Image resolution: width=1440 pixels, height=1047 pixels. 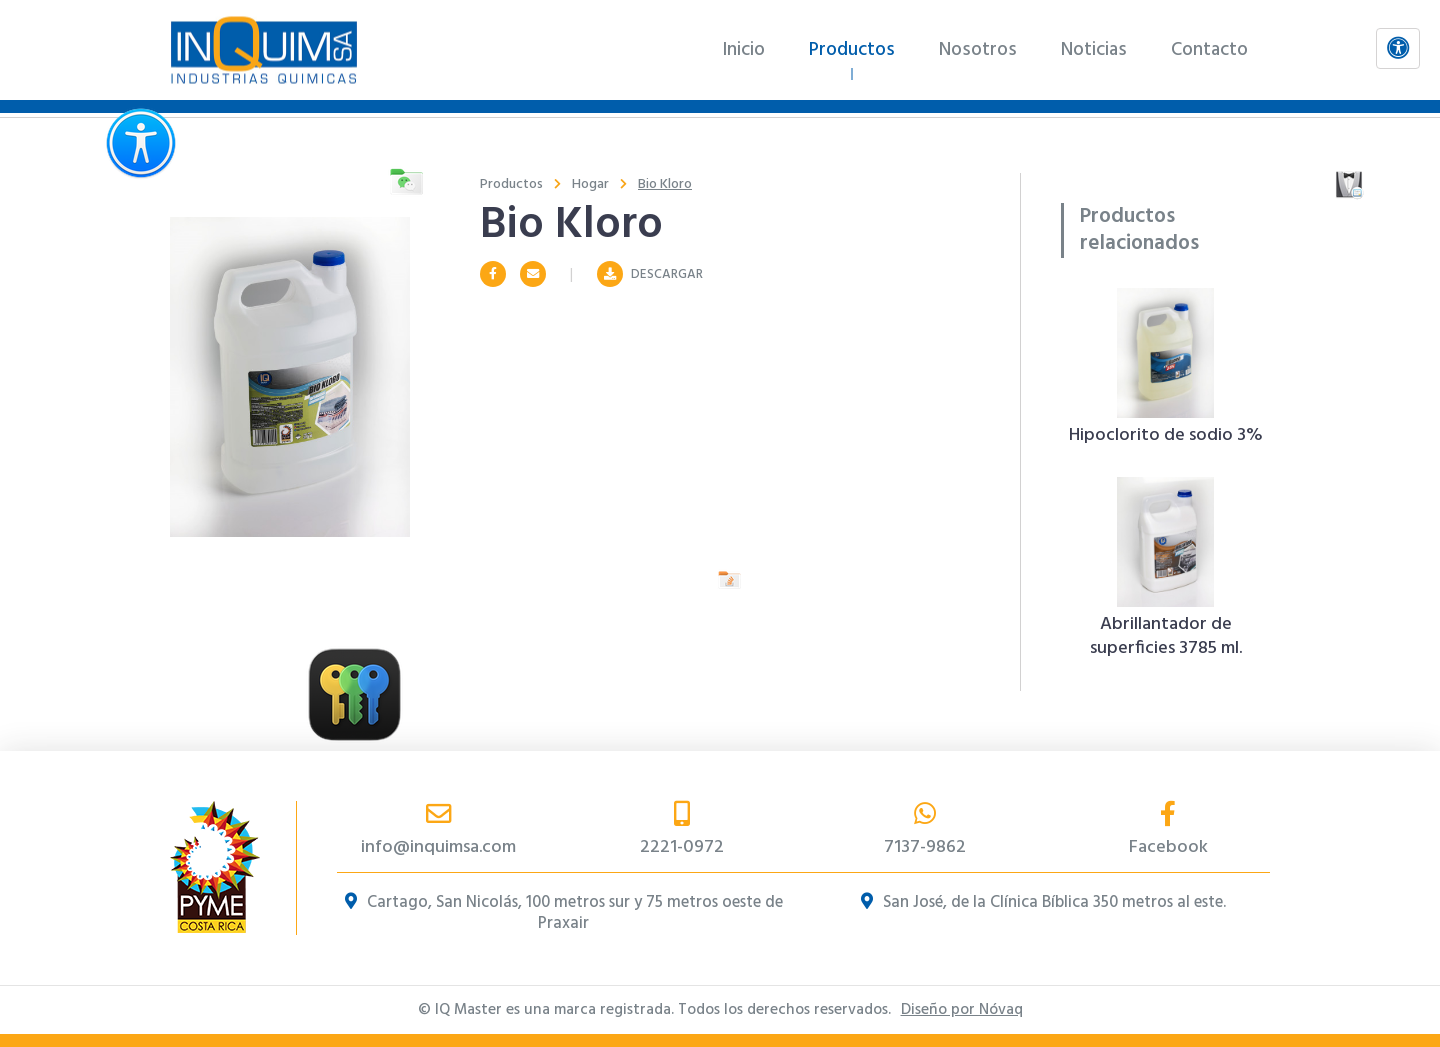 What do you see at coordinates (141, 143) in the screenshot?
I see `open accessibility settings` at bounding box center [141, 143].